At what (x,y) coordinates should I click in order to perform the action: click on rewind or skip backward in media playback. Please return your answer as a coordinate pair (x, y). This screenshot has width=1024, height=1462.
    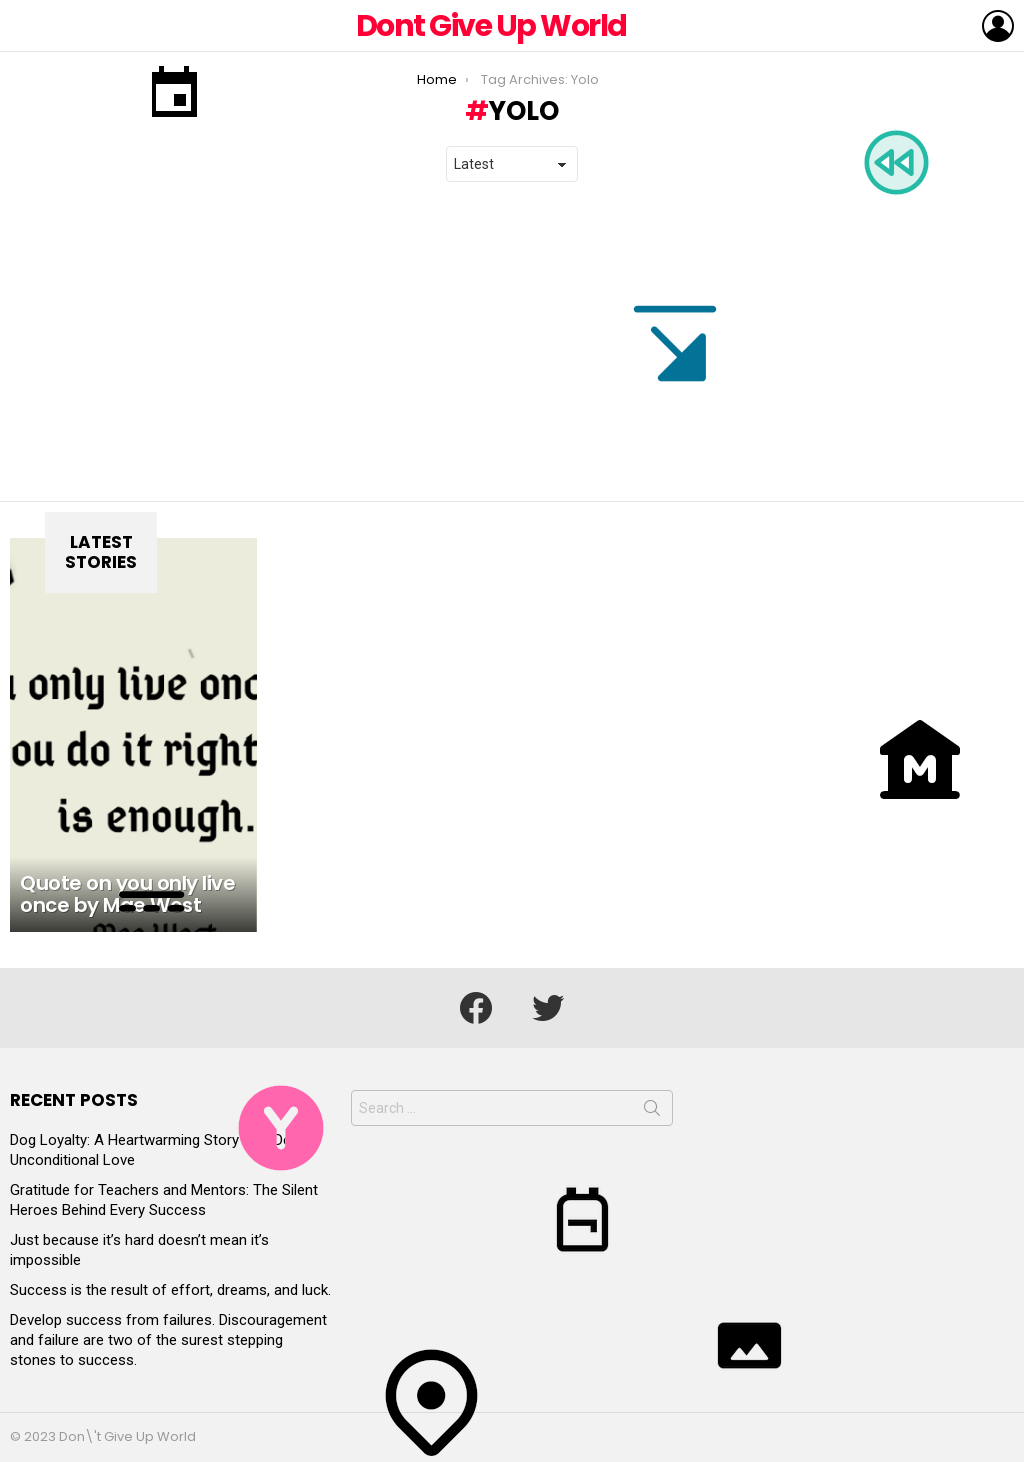
    Looking at the image, I should click on (896, 162).